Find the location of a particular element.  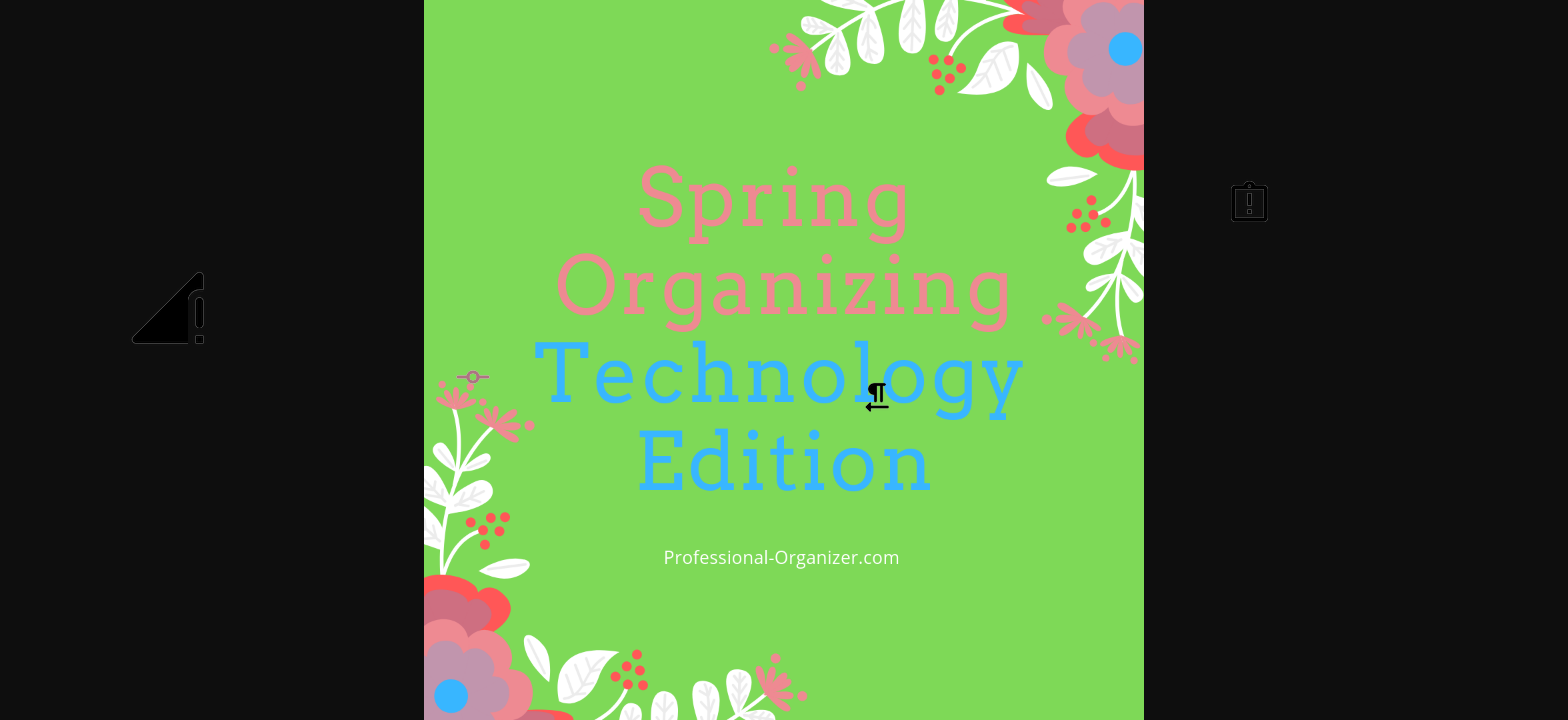

view overdue or late assignments is located at coordinates (1249, 203).